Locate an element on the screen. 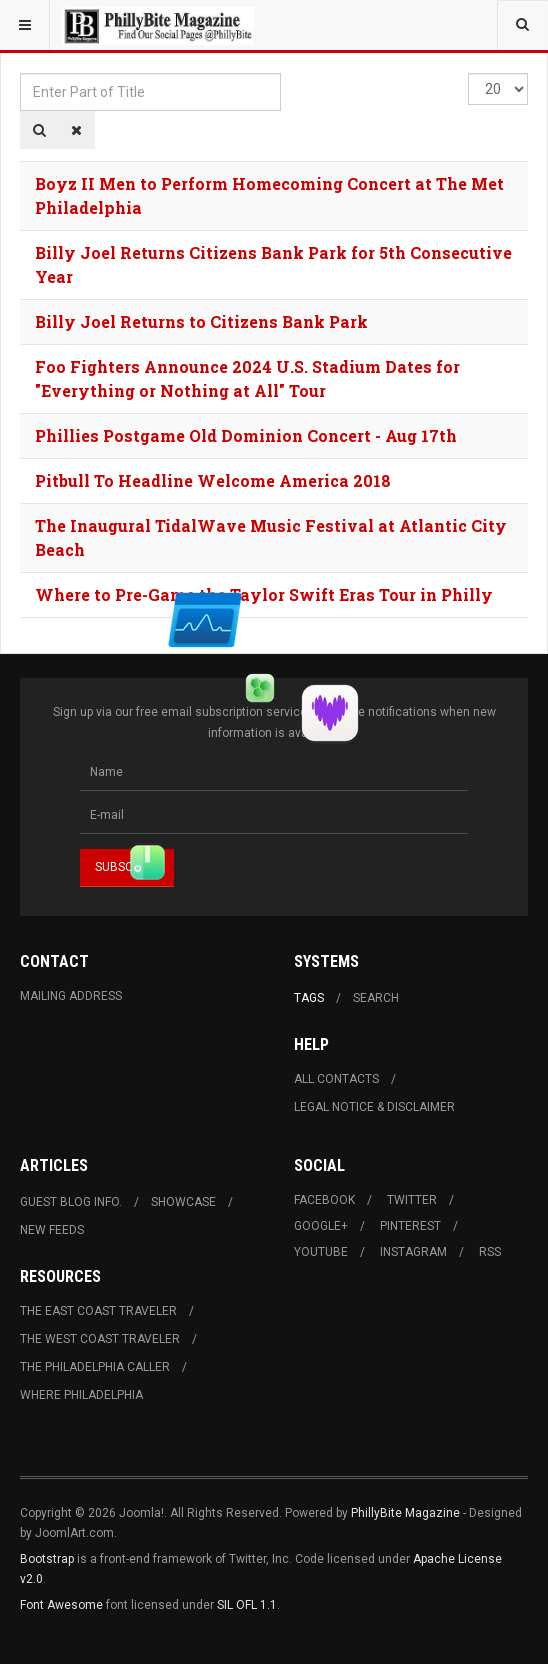 The image size is (548, 1664). open process monitor application is located at coordinates (205, 620).